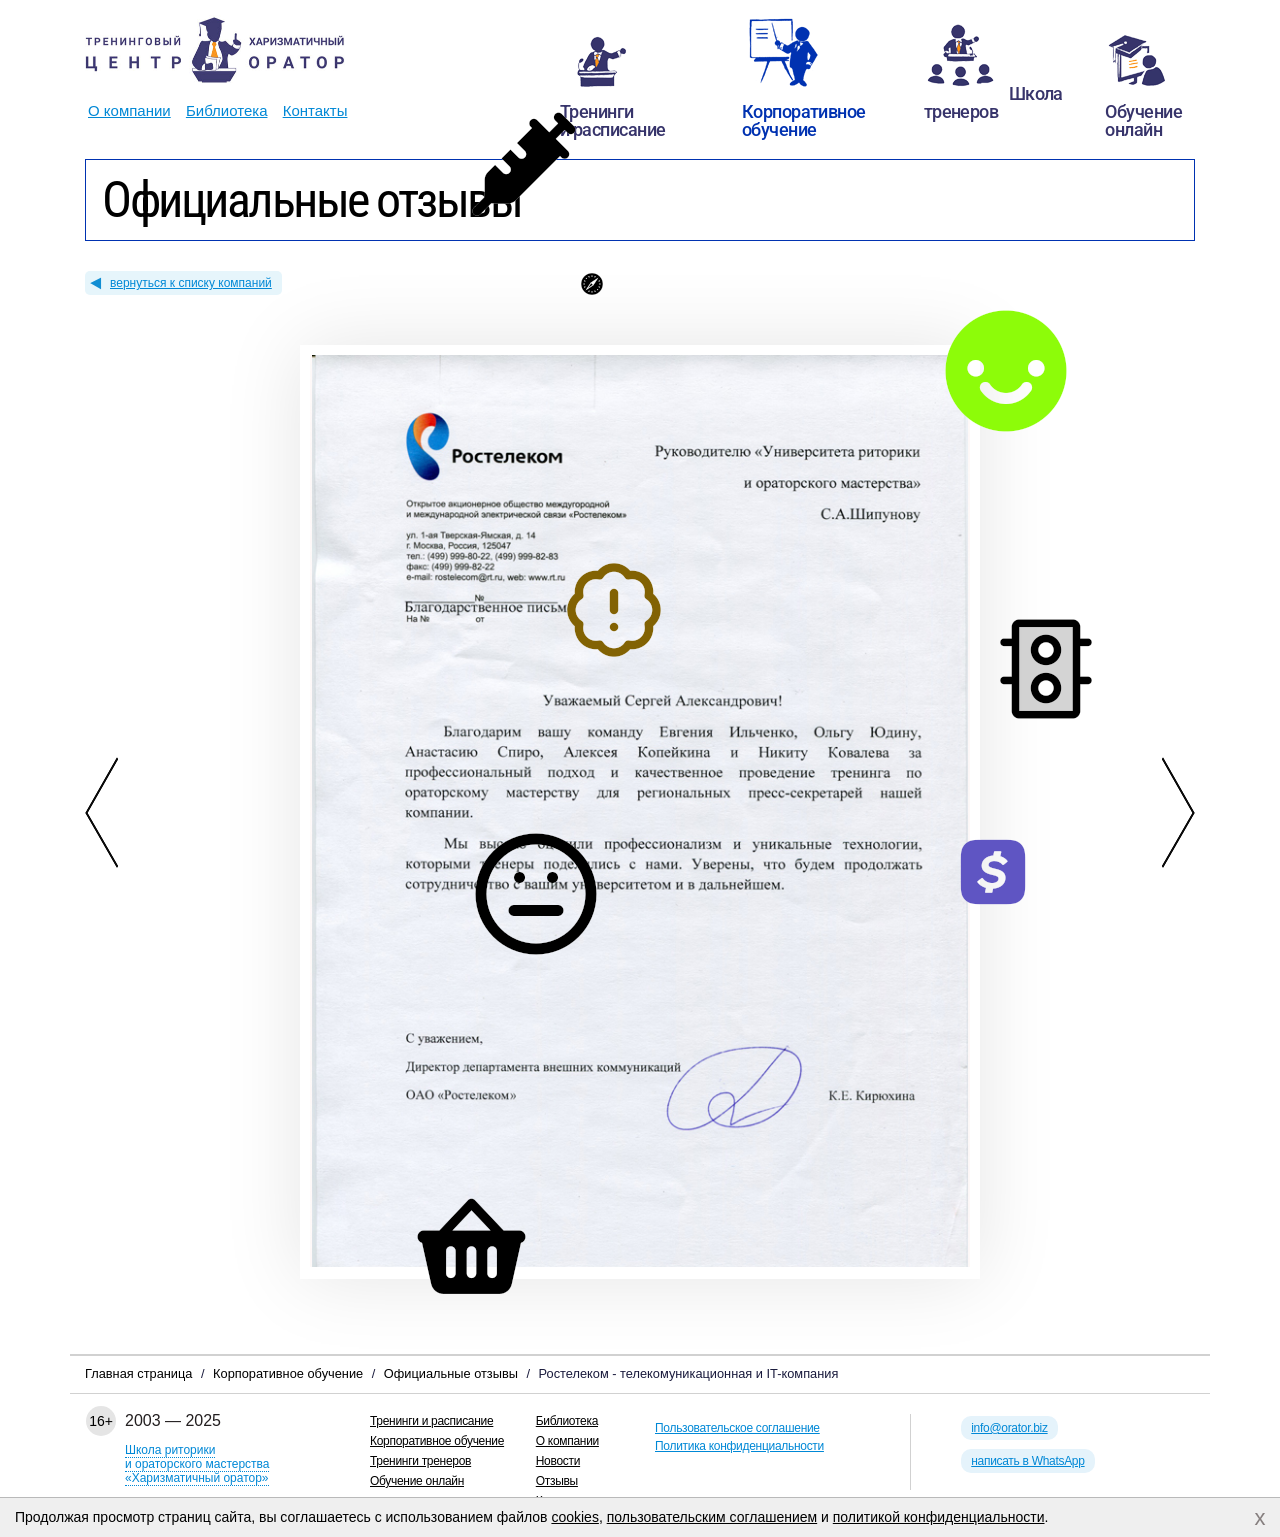 The width and height of the screenshot is (1280, 1537). I want to click on rate your experience as neutral, so click(536, 894).